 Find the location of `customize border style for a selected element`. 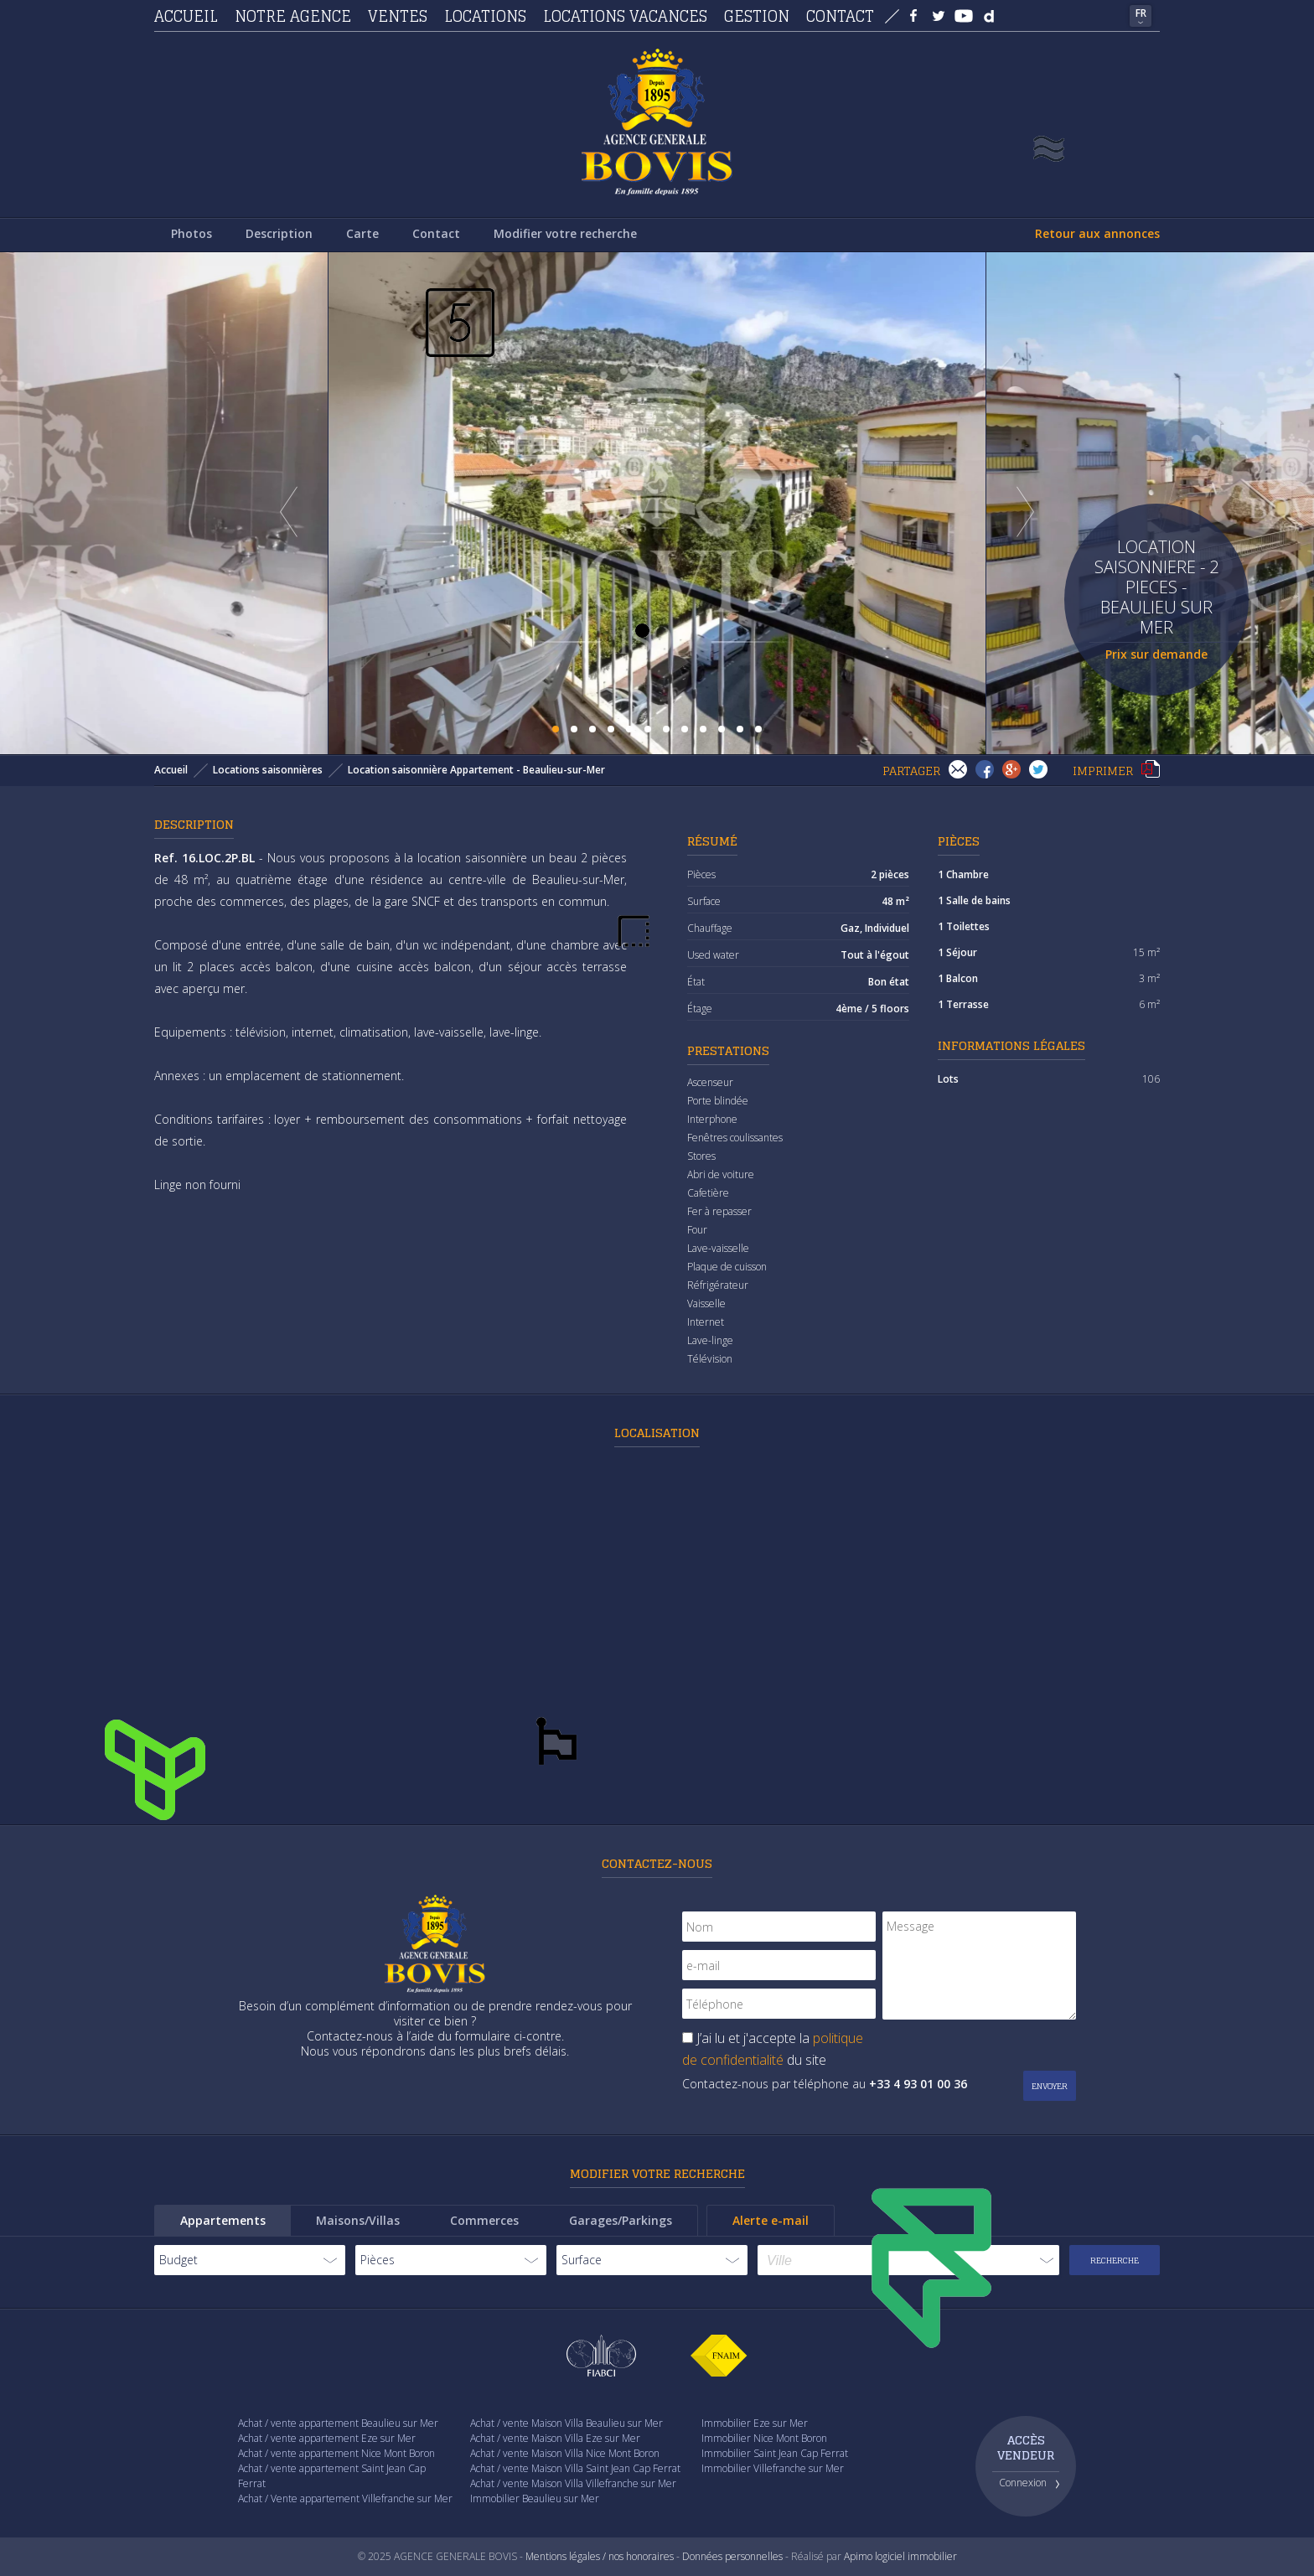

customize border style for a selected element is located at coordinates (634, 931).